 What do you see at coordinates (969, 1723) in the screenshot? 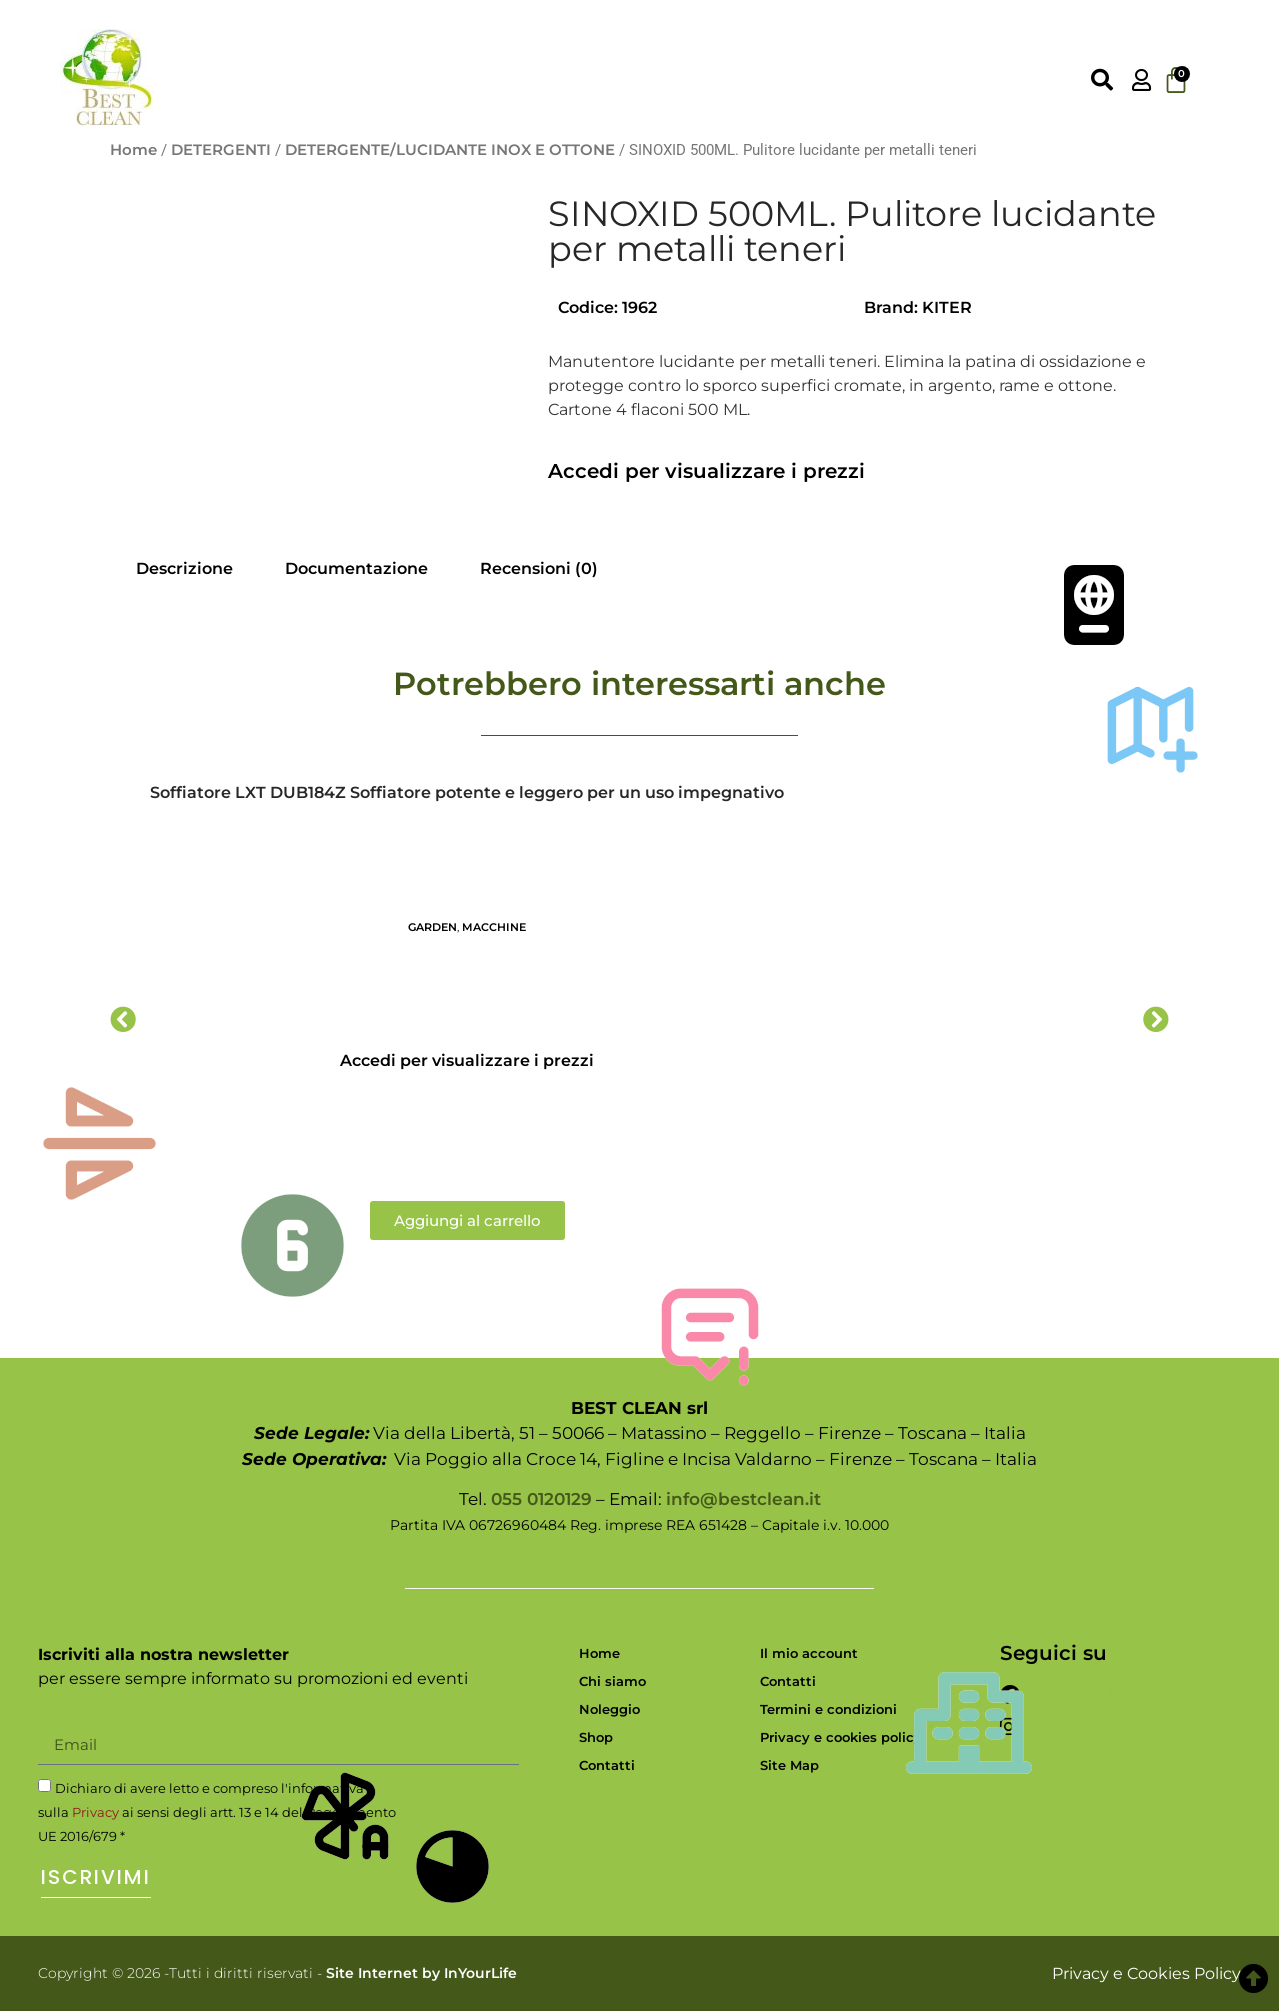
I see `view apartment or residential building details` at bounding box center [969, 1723].